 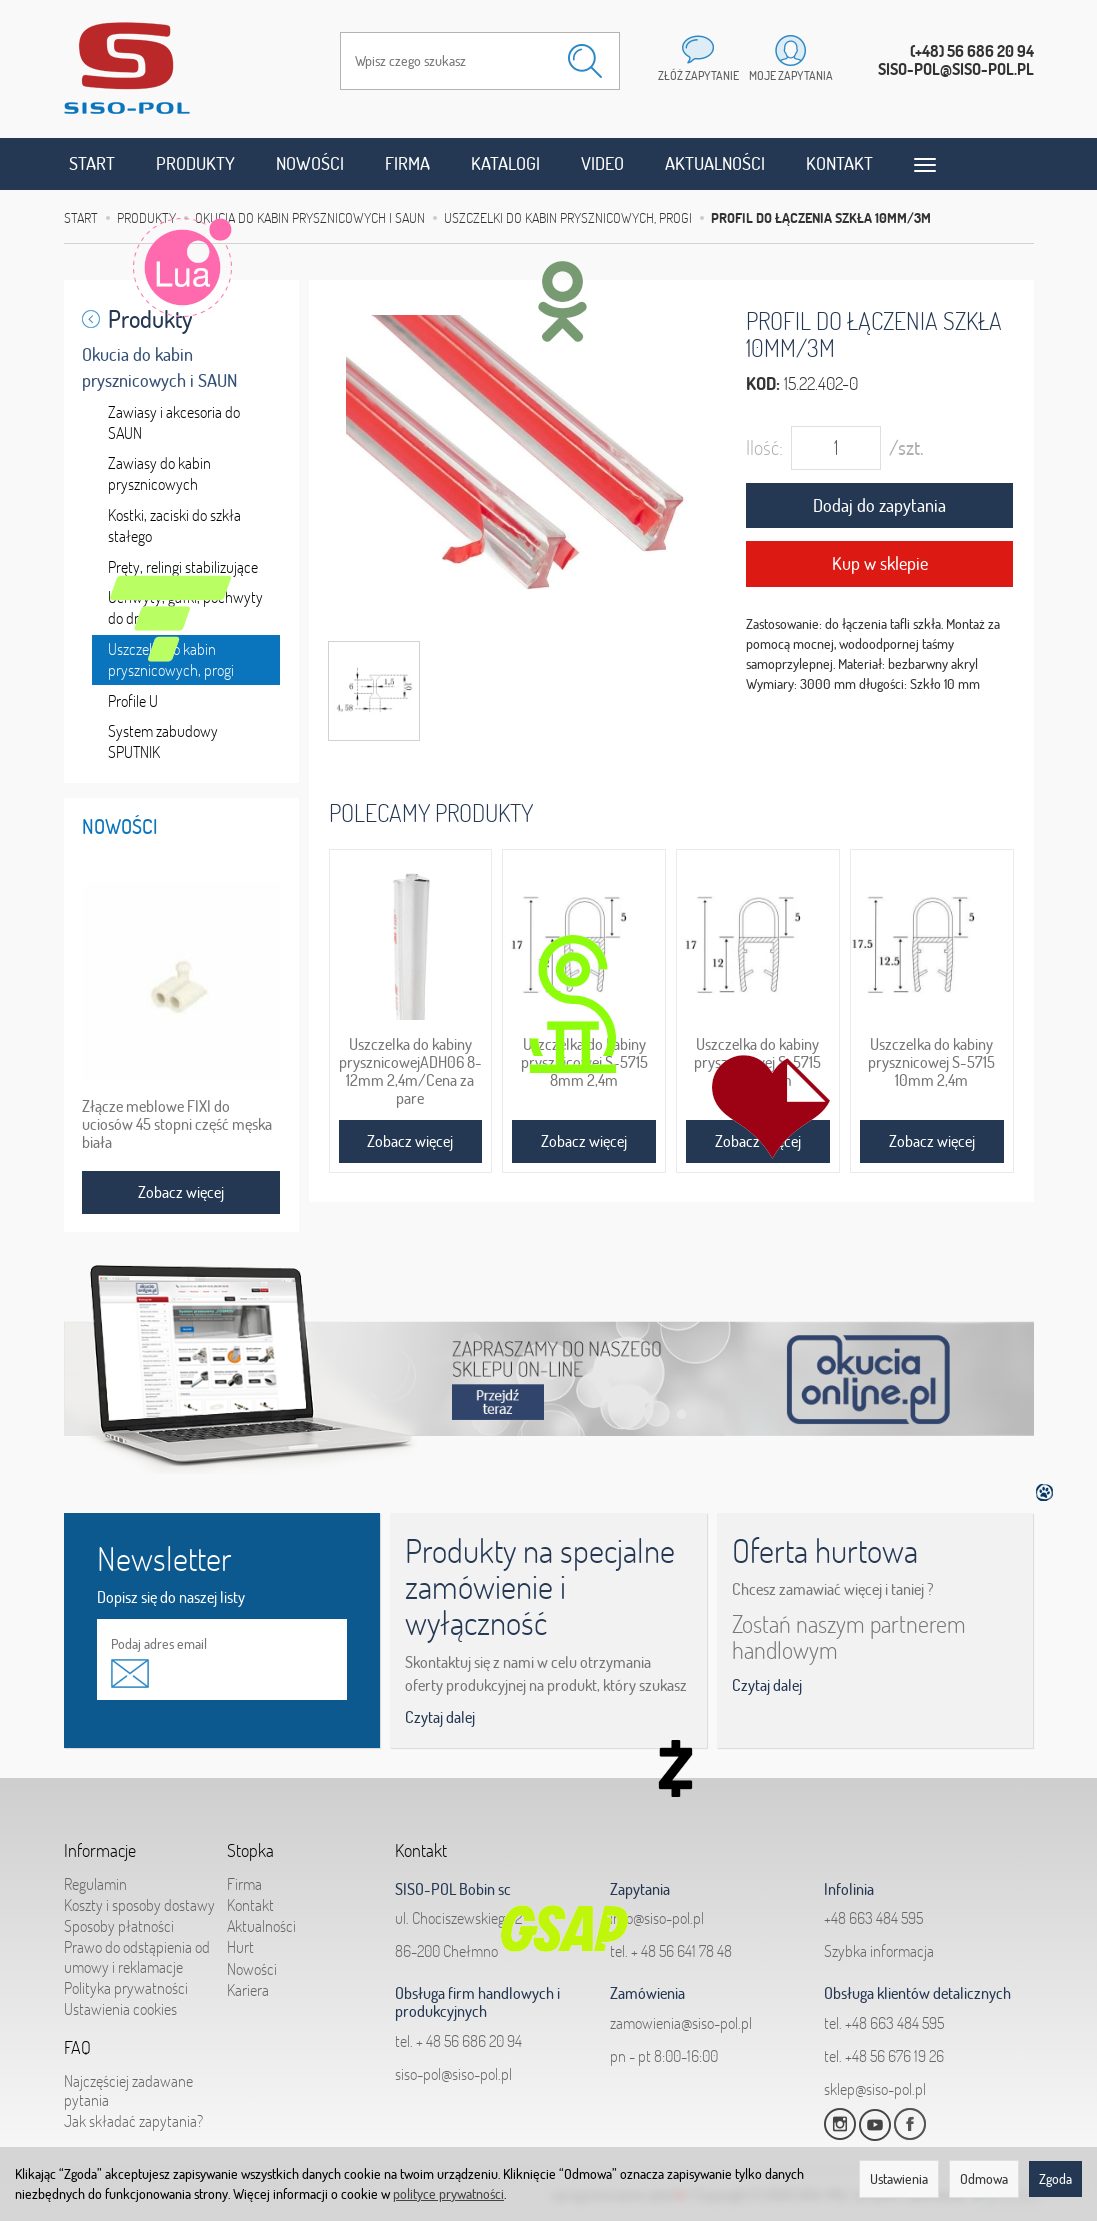 What do you see at coordinates (562, 301) in the screenshot?
I see `open odnoklassniki social network` at bounding box center [562, 301].